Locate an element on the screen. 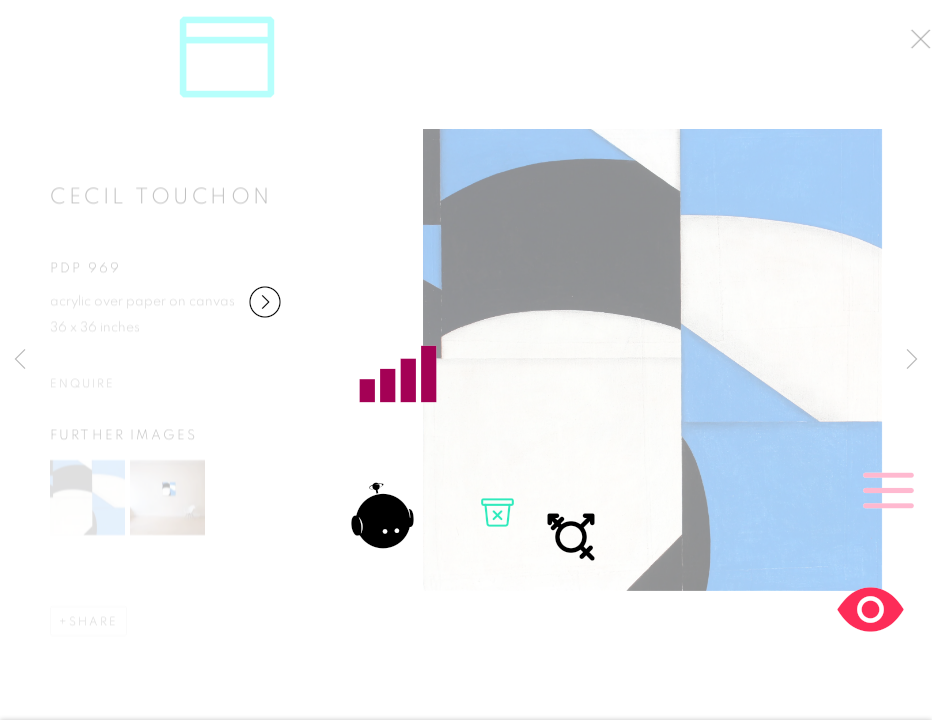  delete selected item is located at coordinates (497, 512).